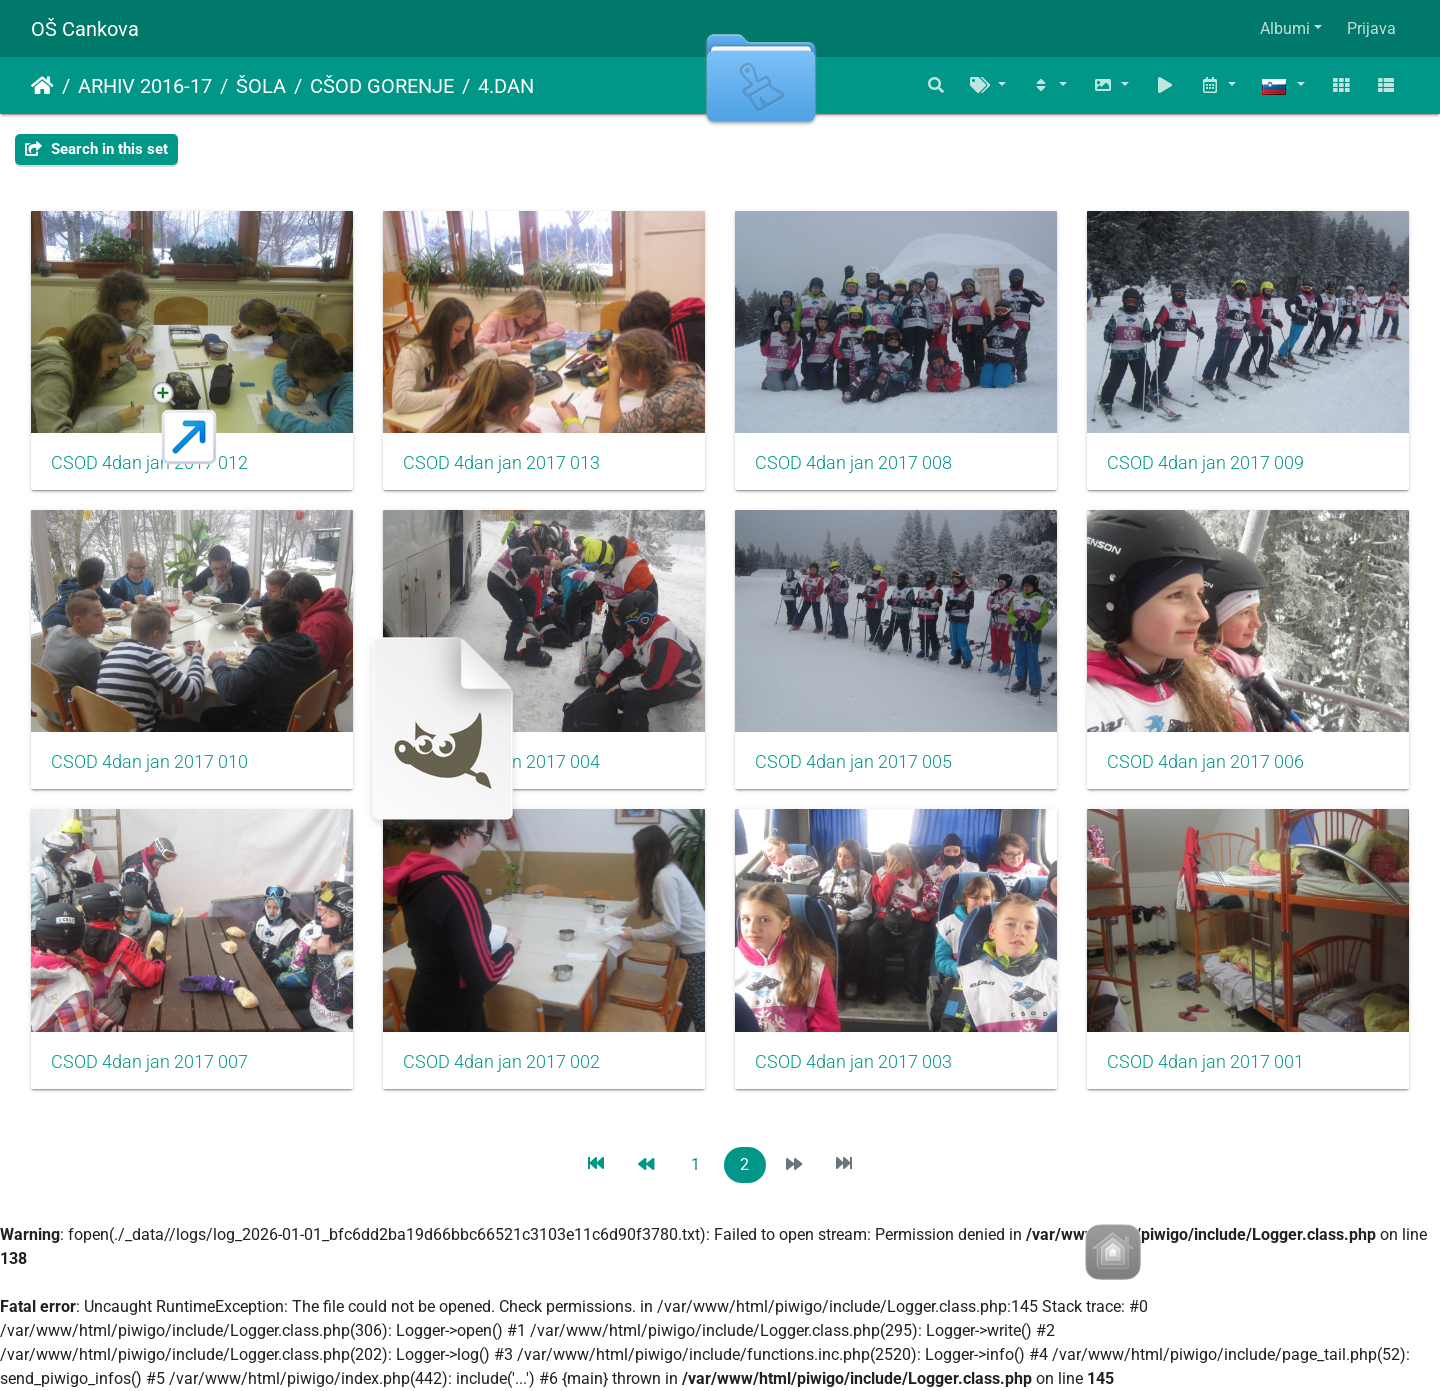  What do you see at coordinates (443, 732) in the screenshot?
I see `open a compressed GIMP project file` at bounding box center [443, 732].